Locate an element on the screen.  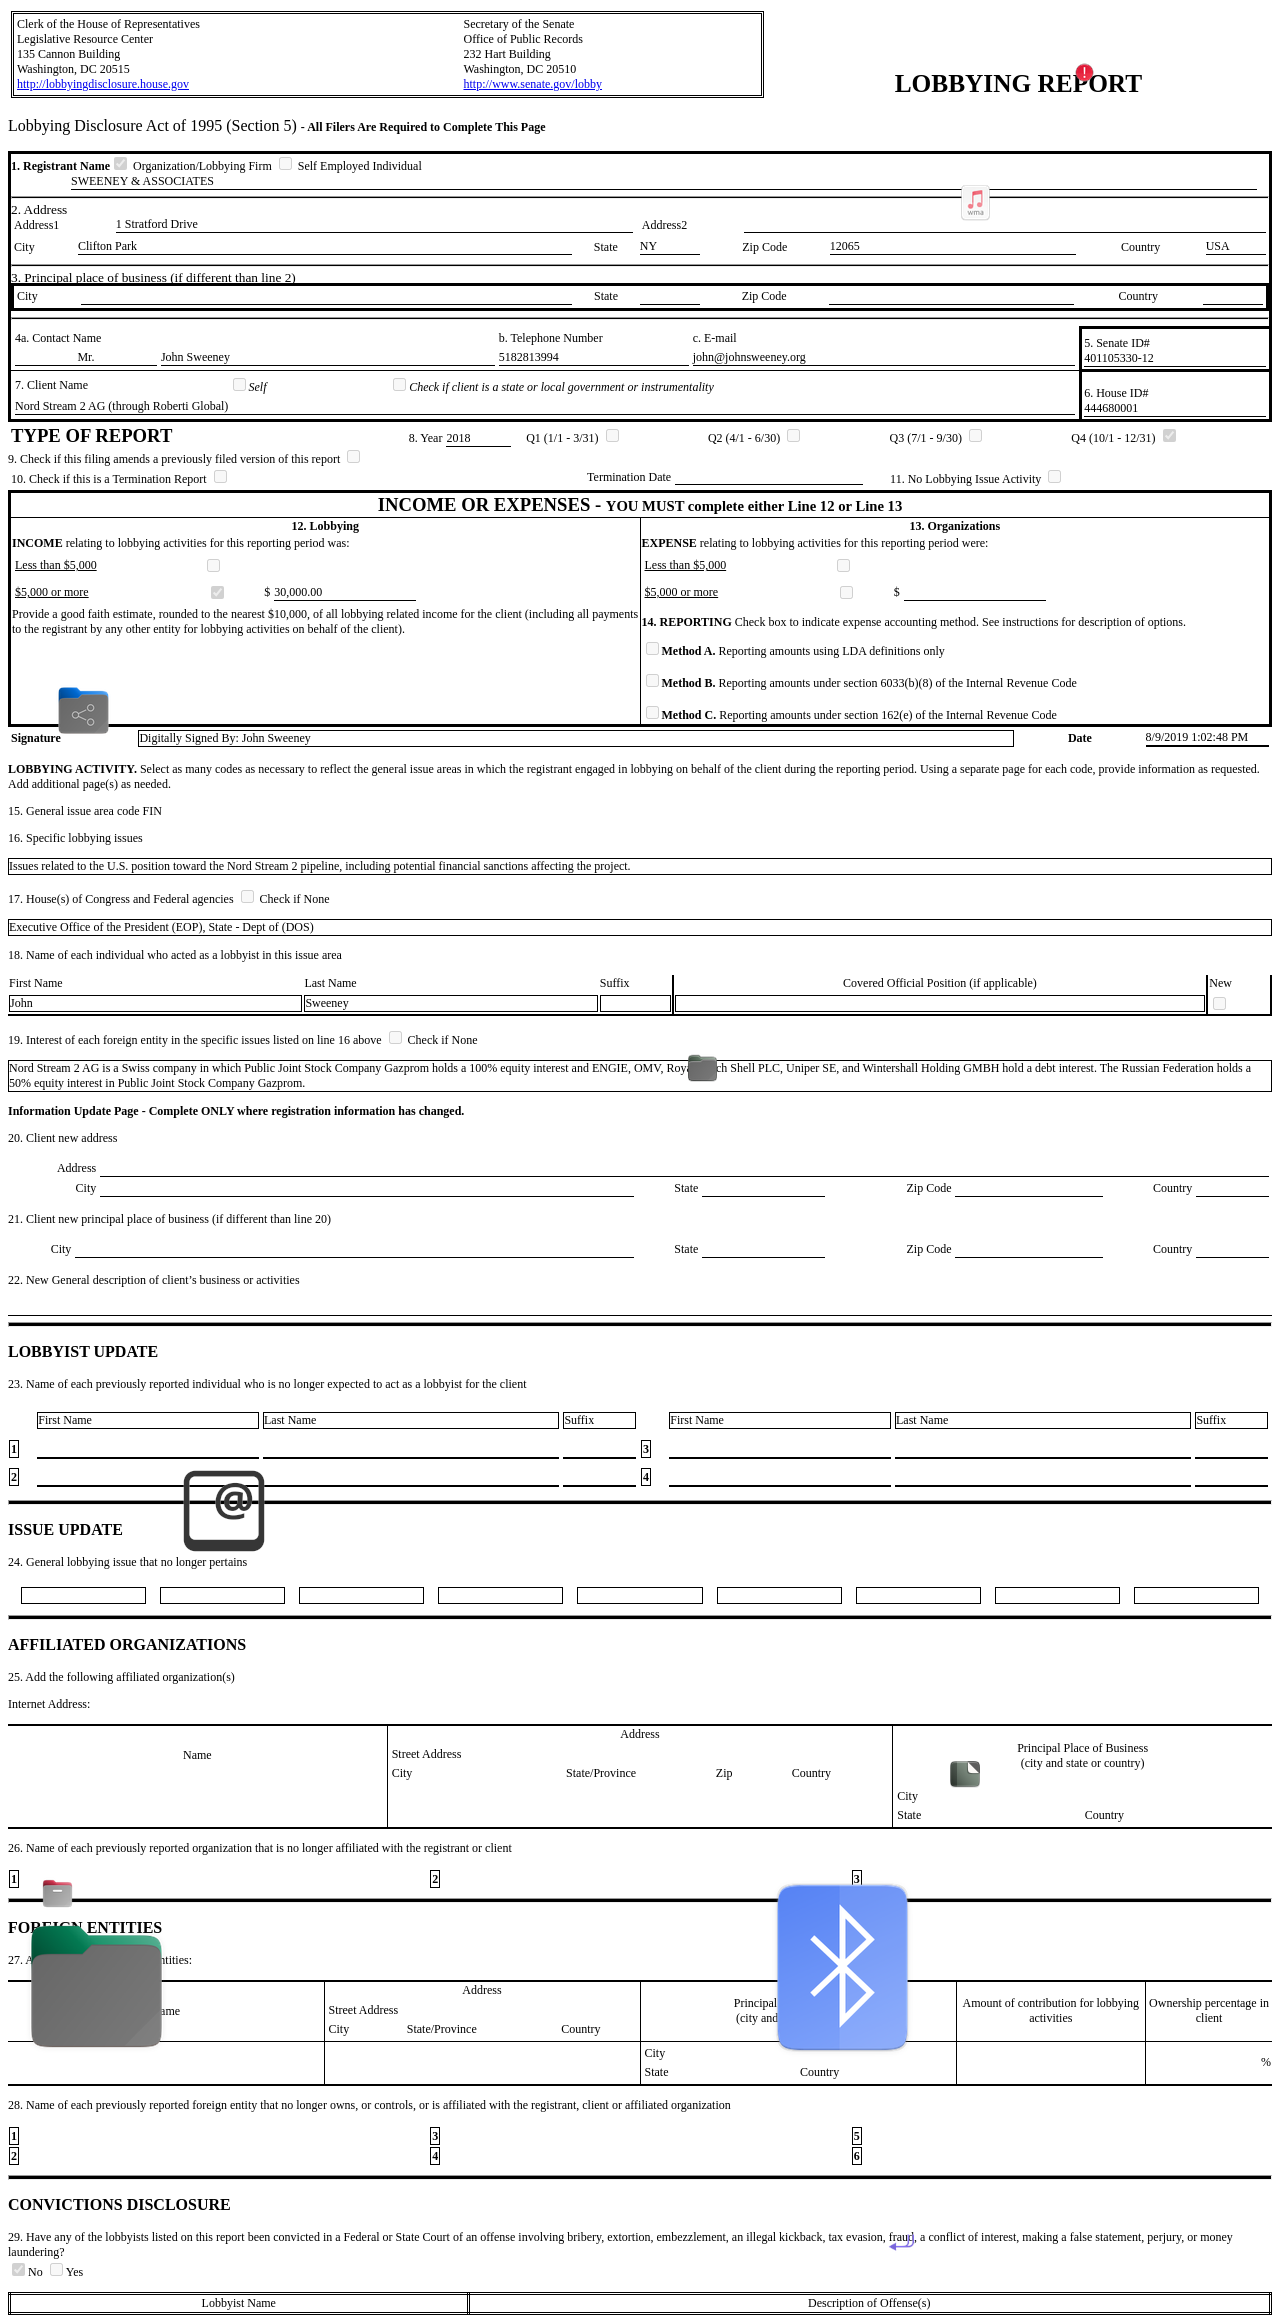
open your public shared folder is located at coordinates (83, 710).